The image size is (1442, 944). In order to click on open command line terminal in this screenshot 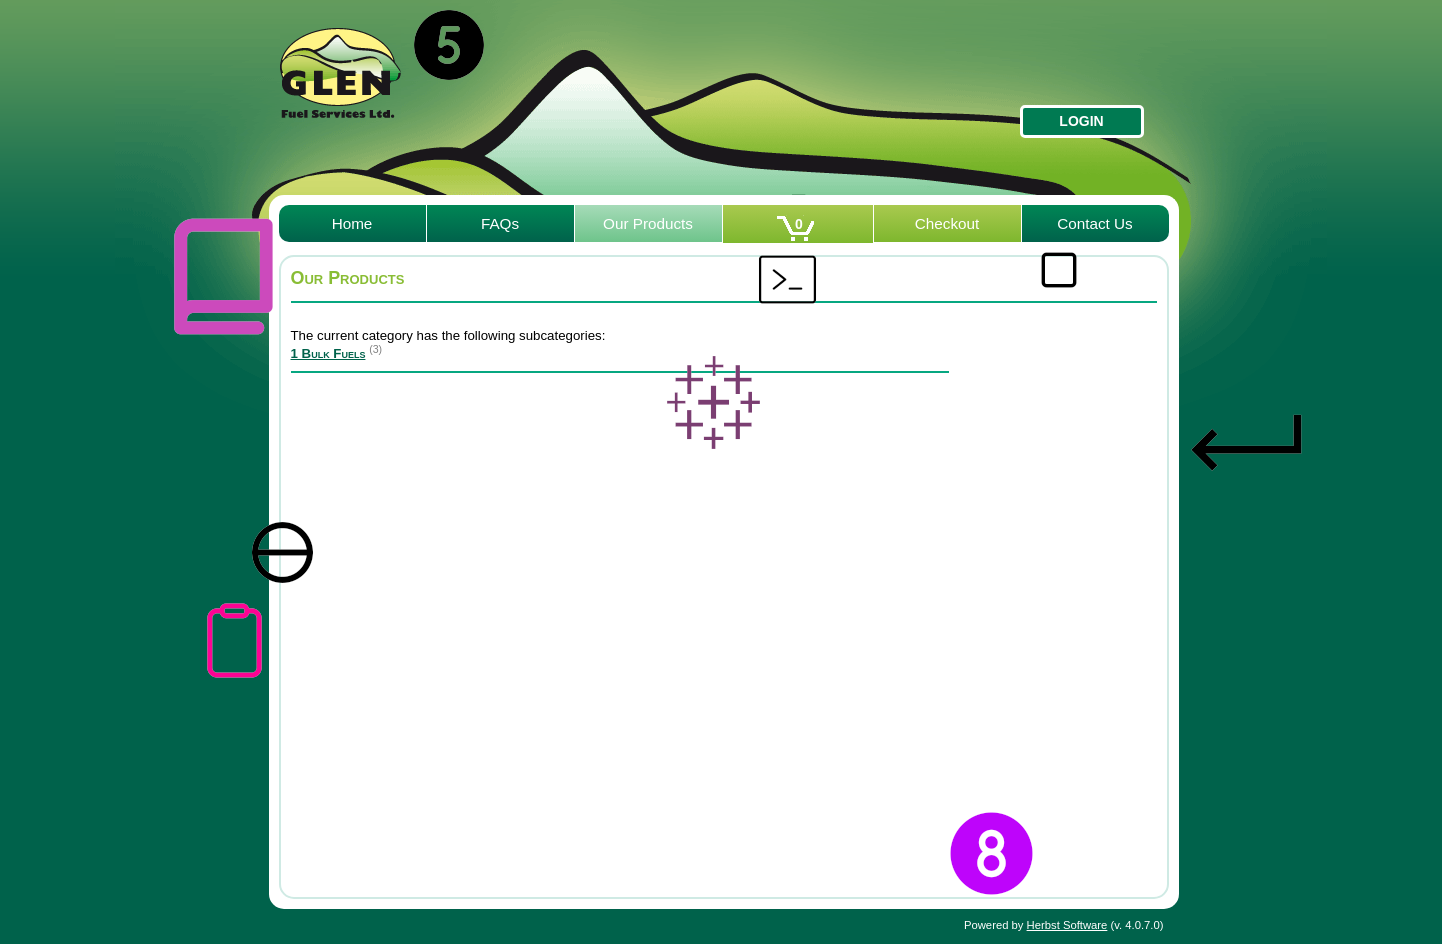, I will do `click(787, 279)`.